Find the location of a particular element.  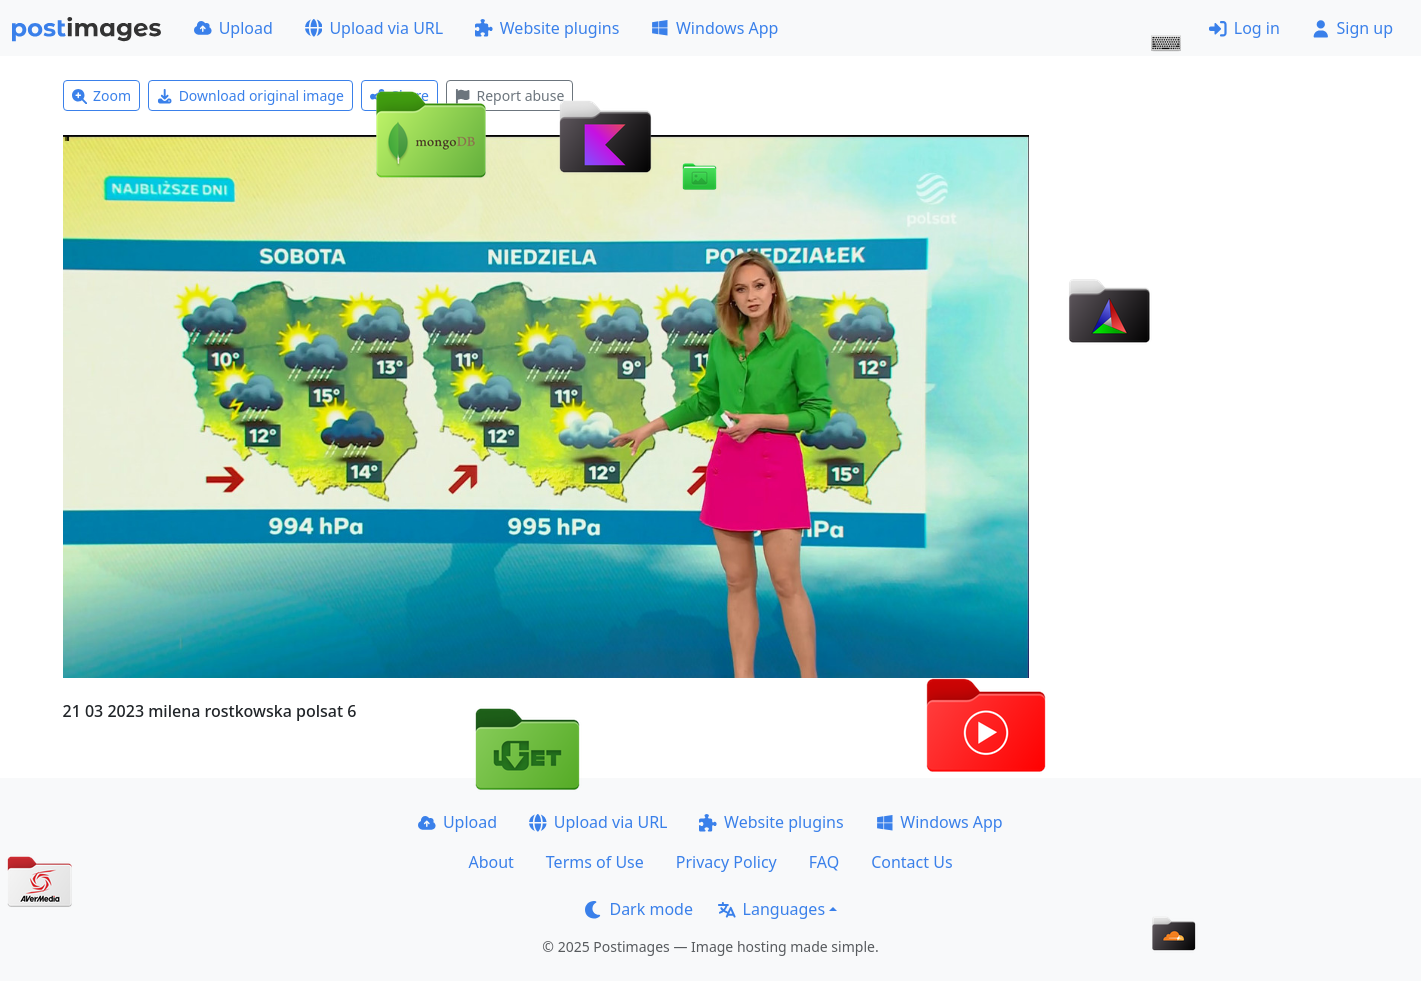

open cloudflare project files is located at coordinates (1173, 934).